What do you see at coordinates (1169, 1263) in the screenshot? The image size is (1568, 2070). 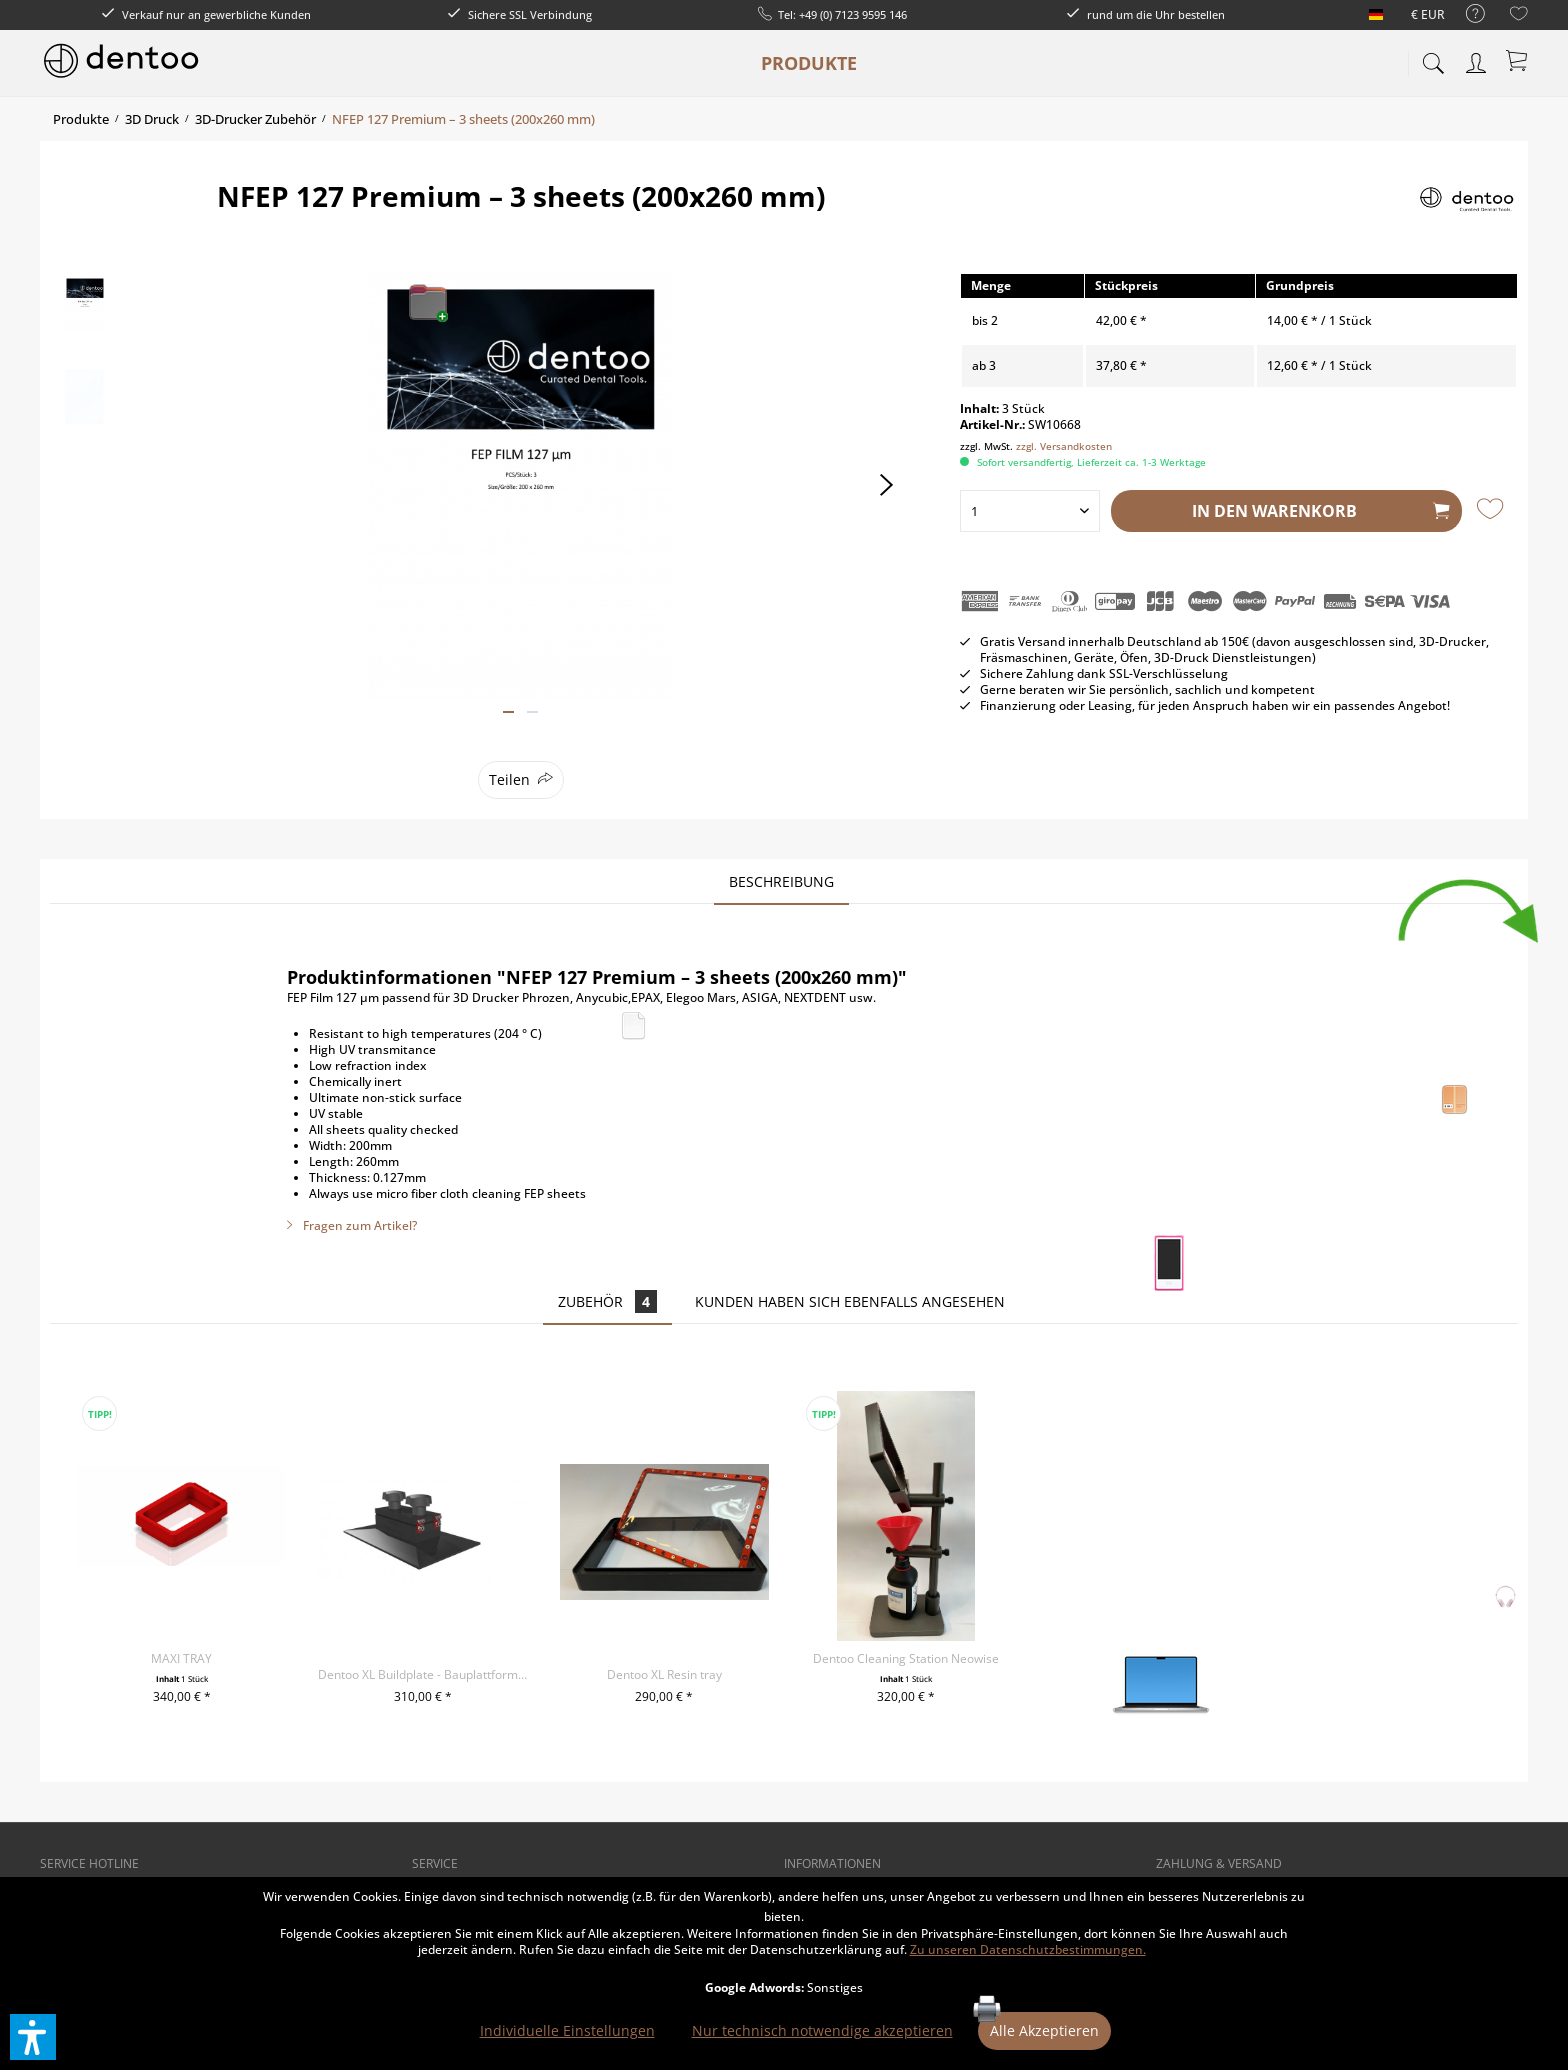 I see `iPod nano device in pink` at bounding box center [1169, 1263].